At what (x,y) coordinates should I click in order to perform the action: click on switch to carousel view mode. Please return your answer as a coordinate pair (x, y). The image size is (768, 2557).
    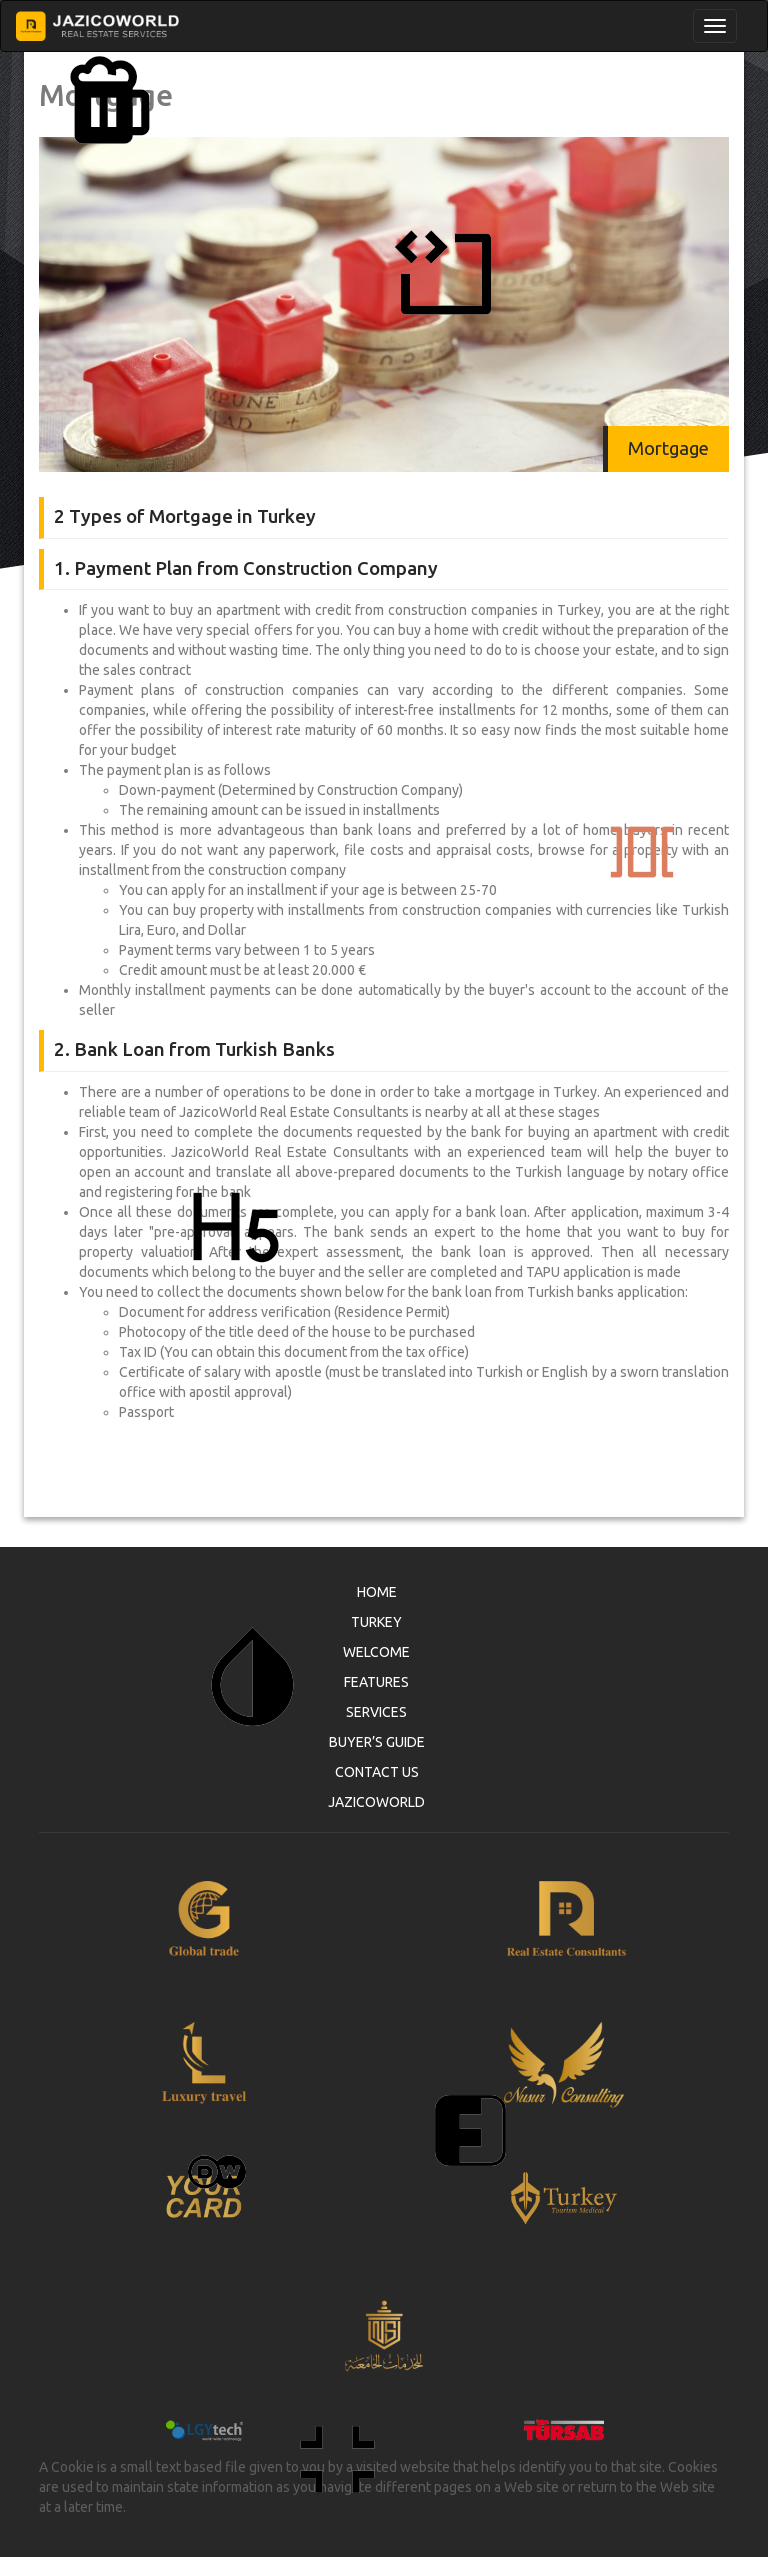
    Looking at the image, I should click on (642, 852).